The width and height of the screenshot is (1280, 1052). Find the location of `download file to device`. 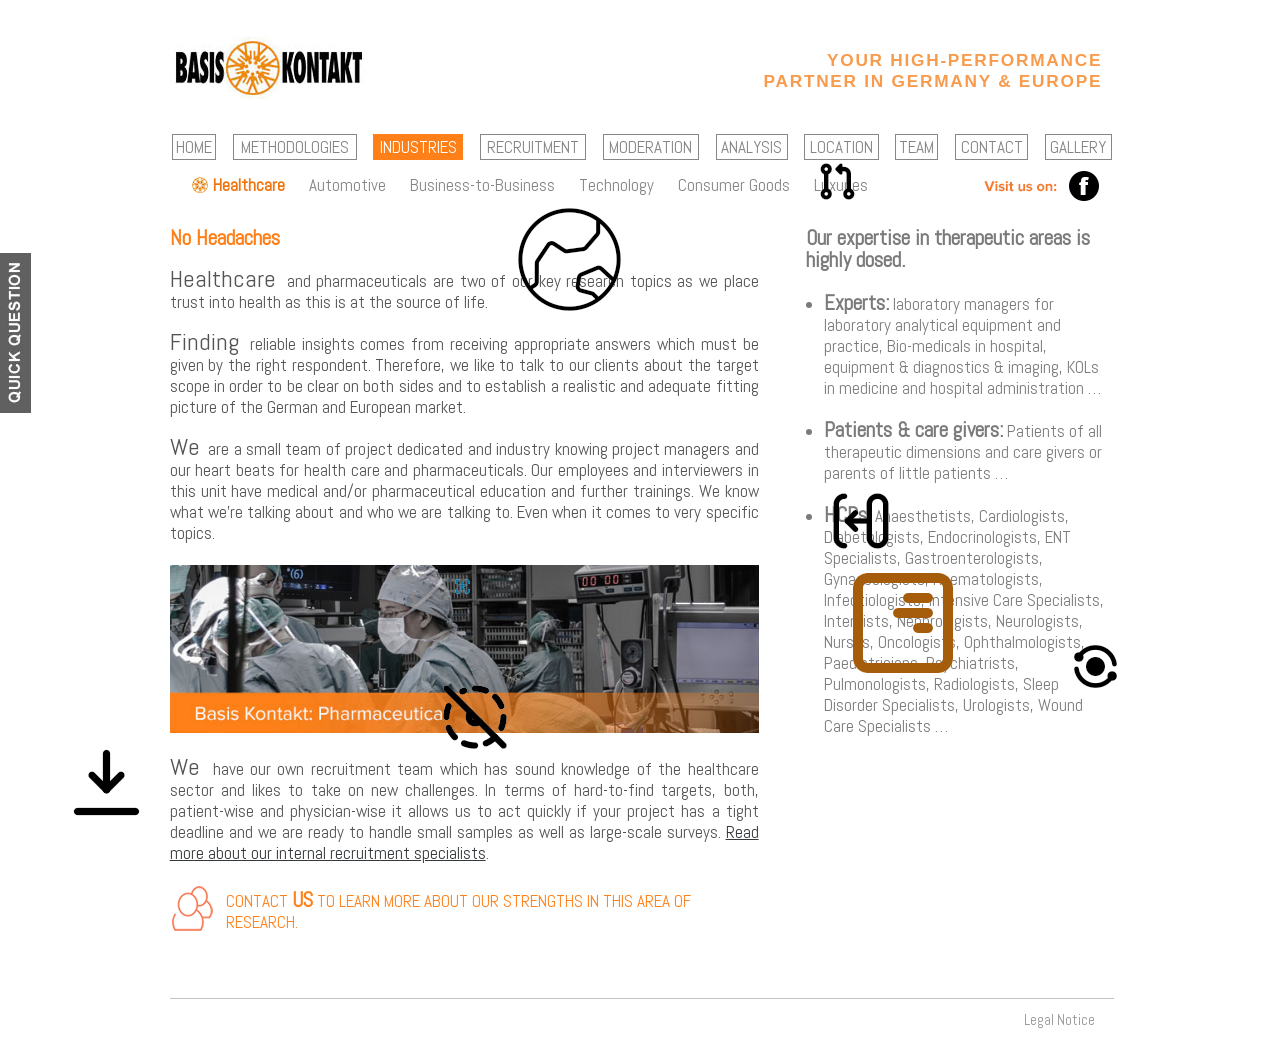

download file to device is located at coordinates (106, 782).